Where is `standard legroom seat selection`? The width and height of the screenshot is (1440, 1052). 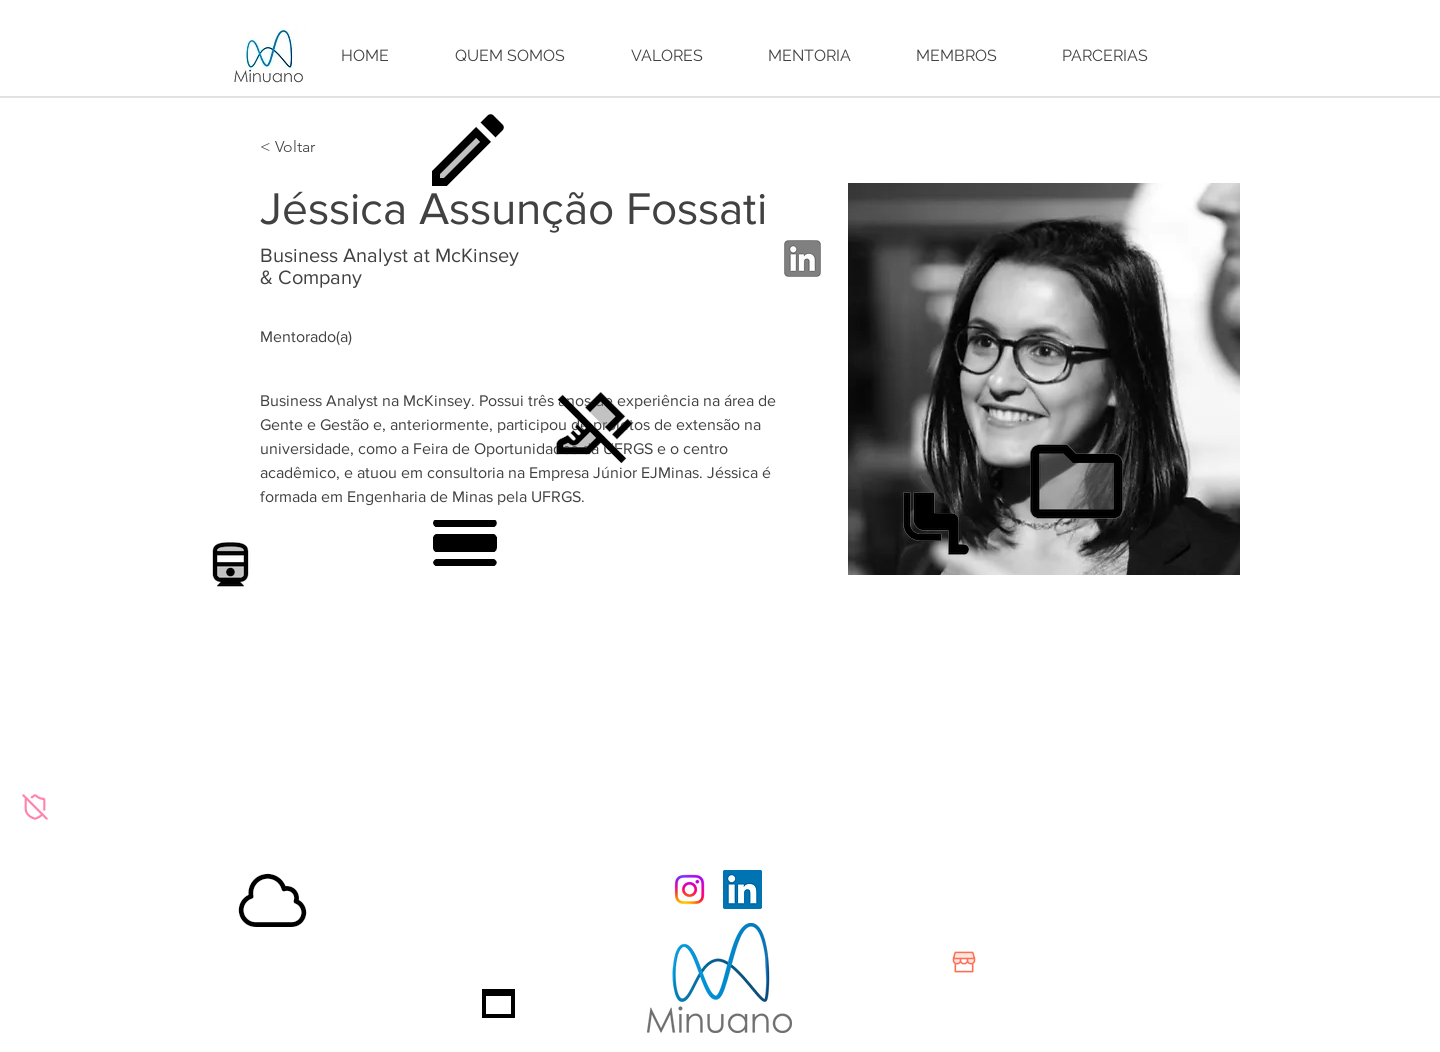
standard legroom seat selection is located at coordinates (934, 523).